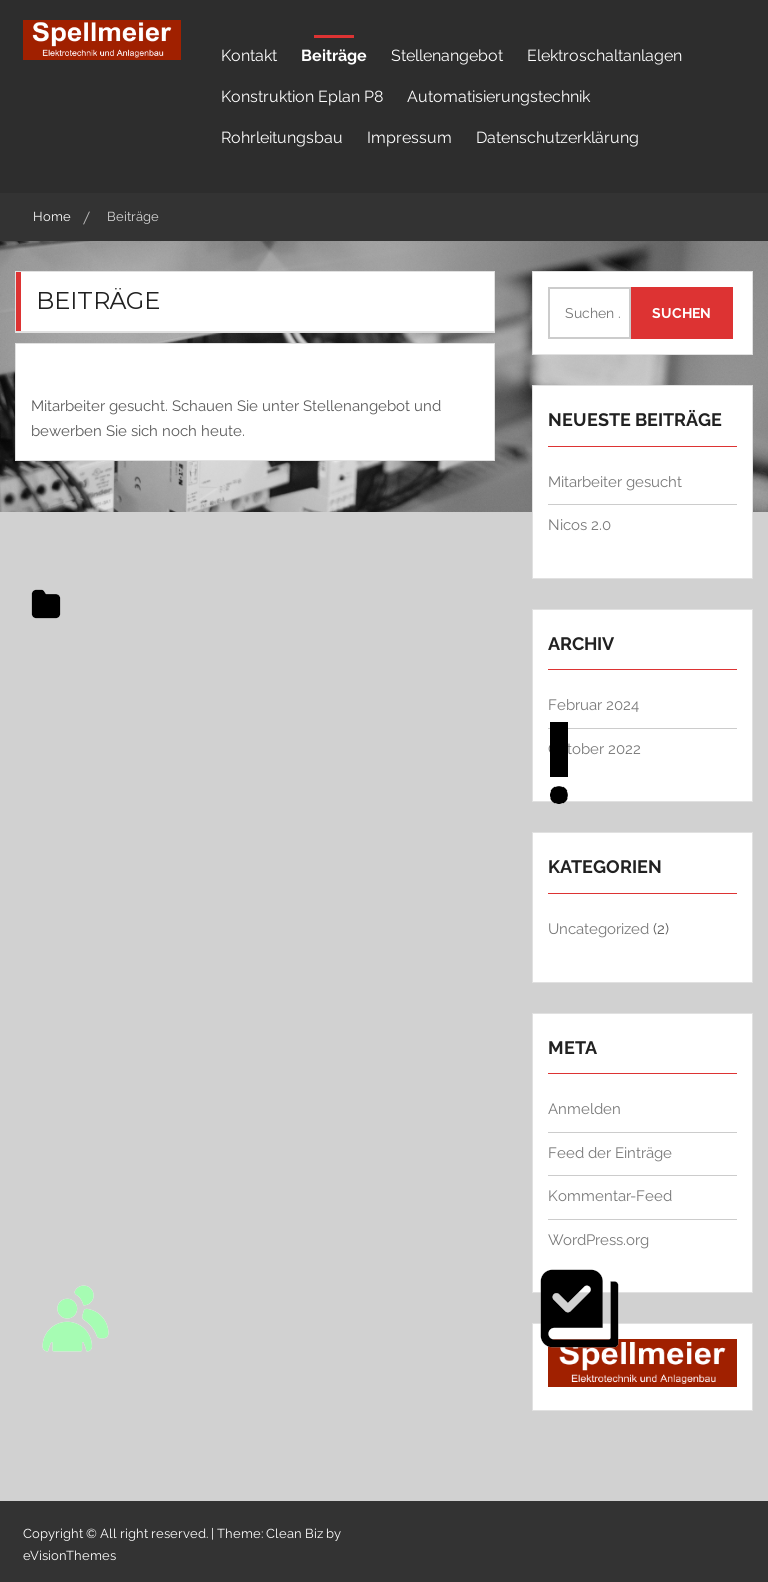 This screenshot has height=1582, width=768. What do you see at coordinates (75, 1318) in the screenshot?
I see `view friends list` at bounding box center [75, 1318].